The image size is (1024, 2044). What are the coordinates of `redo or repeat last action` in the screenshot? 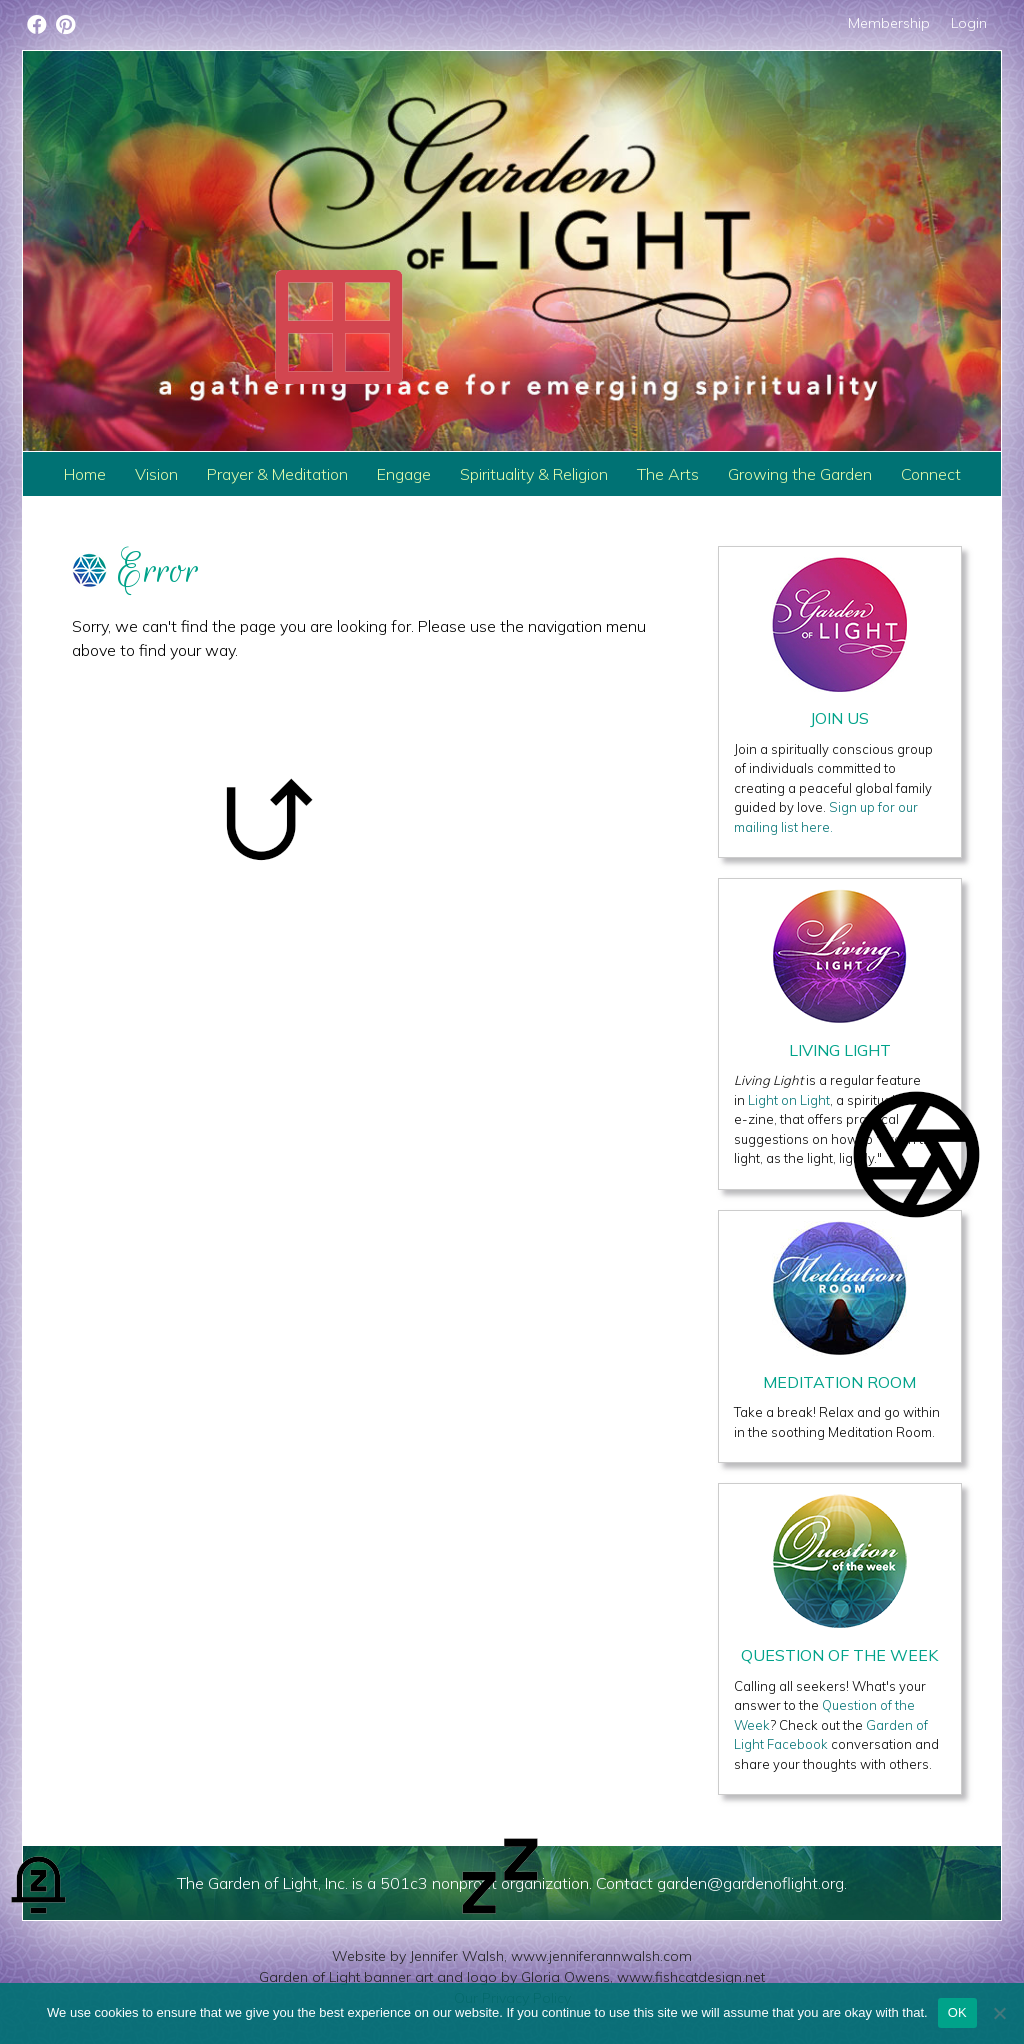 It's located at (265, 821).